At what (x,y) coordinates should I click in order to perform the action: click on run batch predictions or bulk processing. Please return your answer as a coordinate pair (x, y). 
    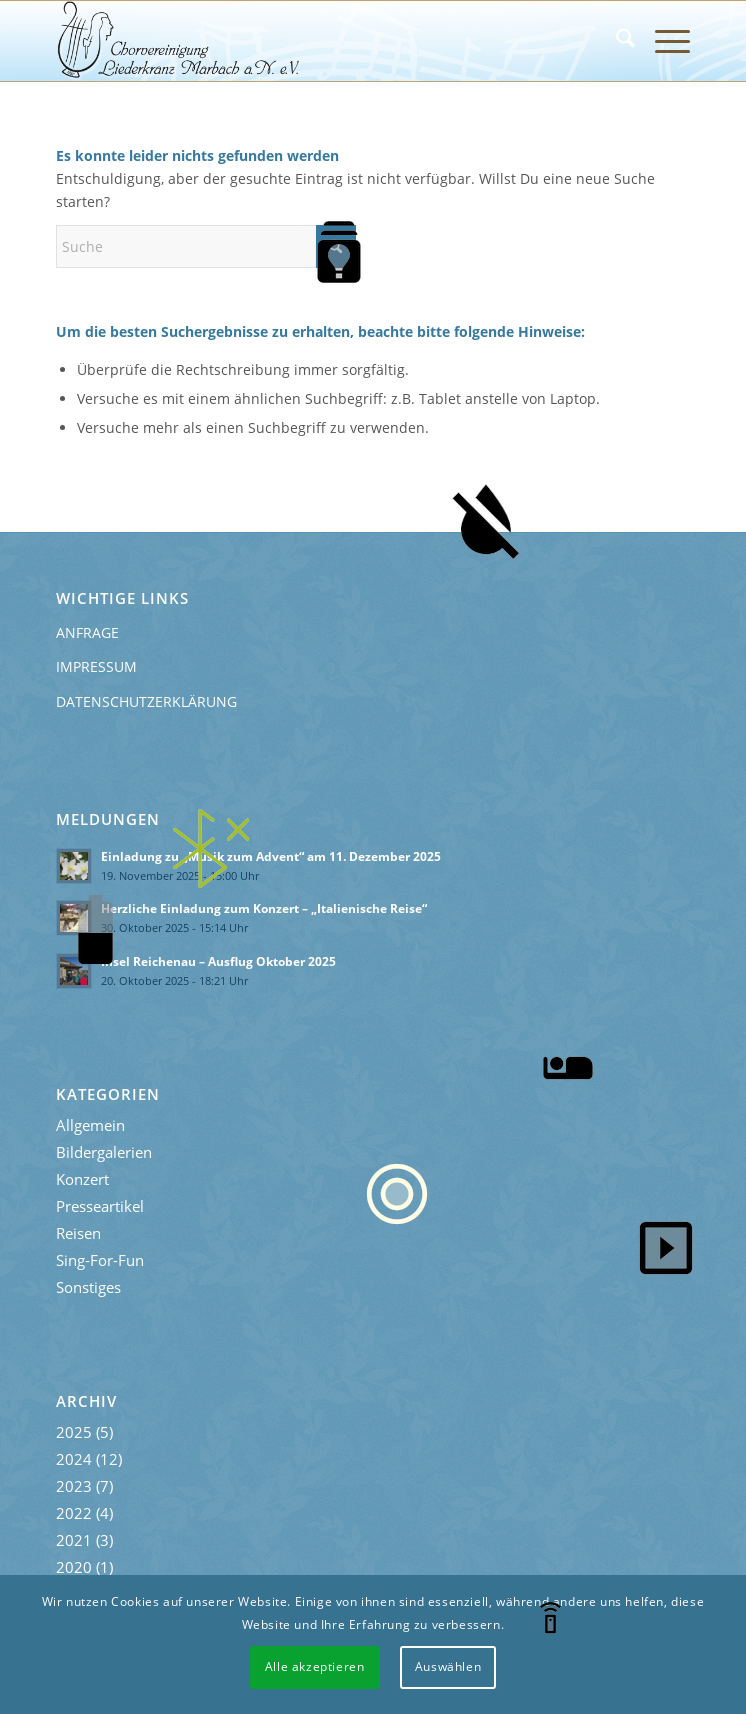
    Looking at the image, I should click on (339, 252).